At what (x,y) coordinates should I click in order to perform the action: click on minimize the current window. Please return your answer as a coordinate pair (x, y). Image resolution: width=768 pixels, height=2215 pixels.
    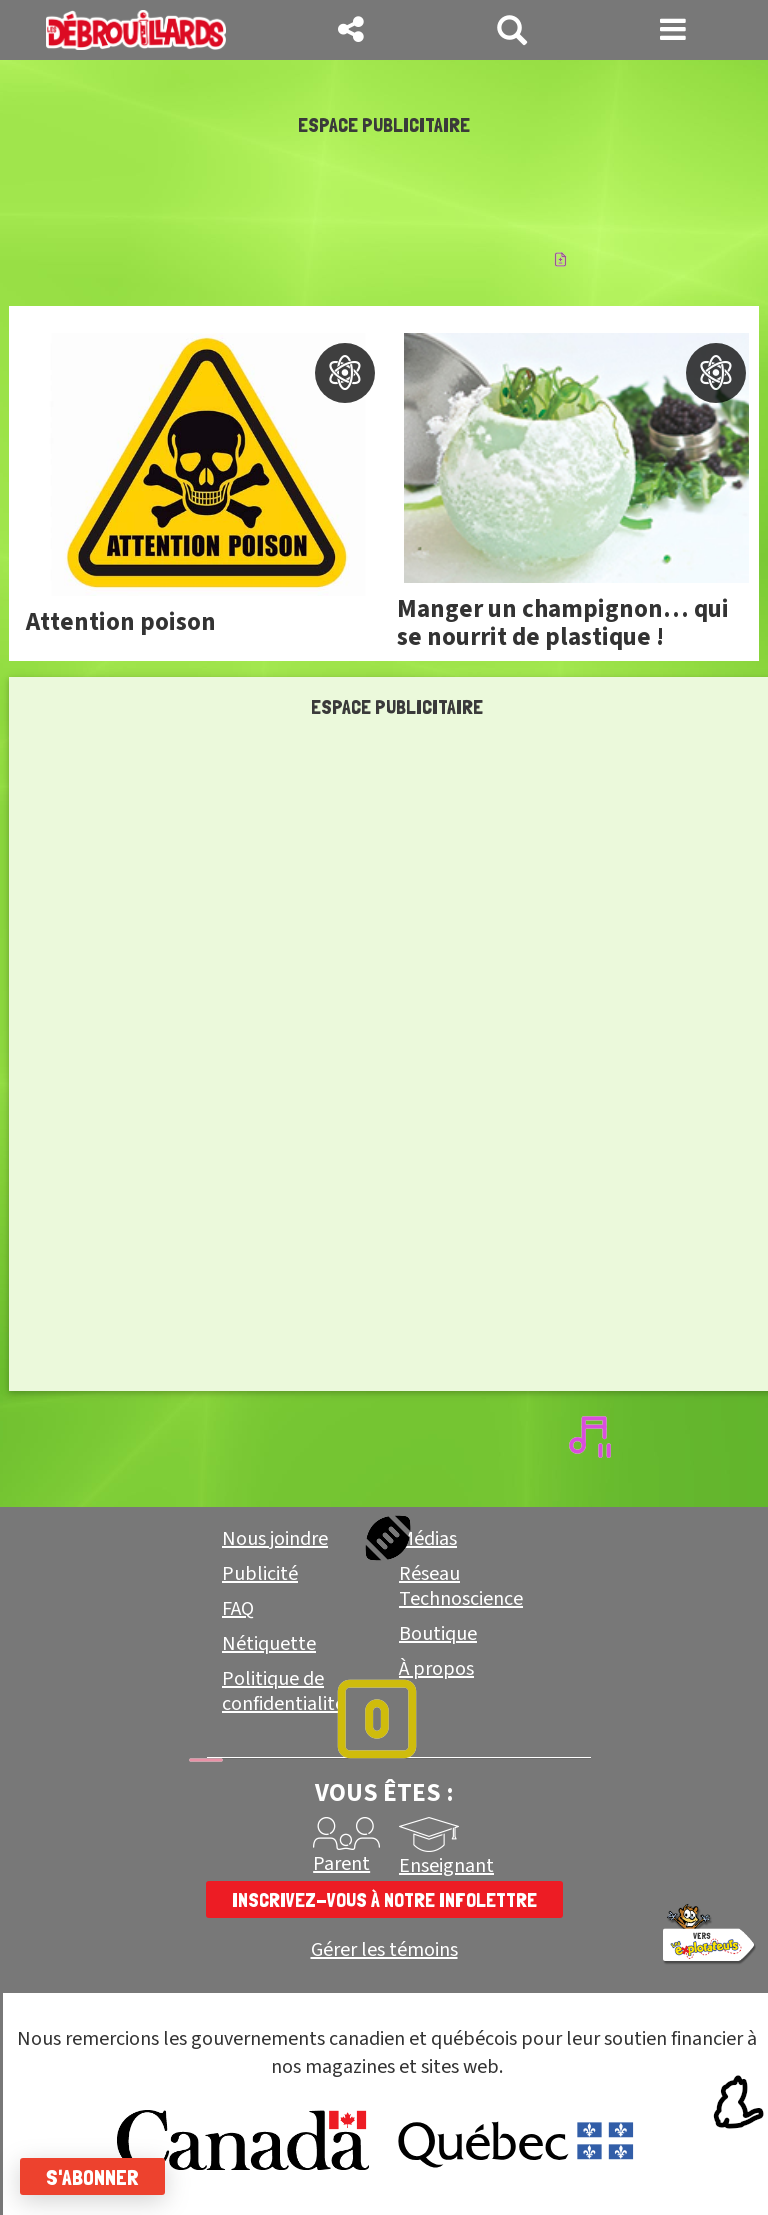
    Looking at the image, I should click on (206, 1749).